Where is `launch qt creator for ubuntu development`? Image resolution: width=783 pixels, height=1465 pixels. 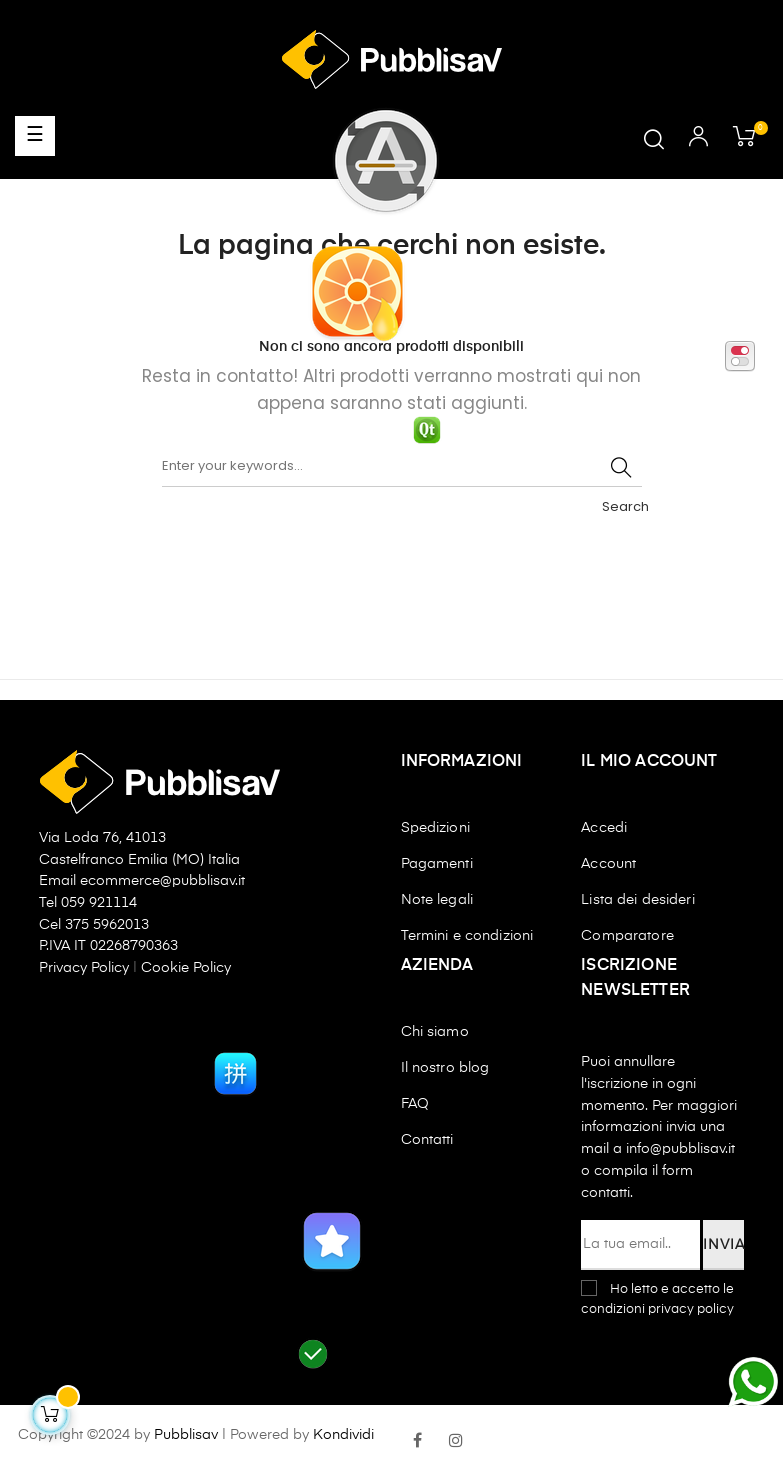
launch qt creator for ubuntu development is located at coordinates (427, 430).